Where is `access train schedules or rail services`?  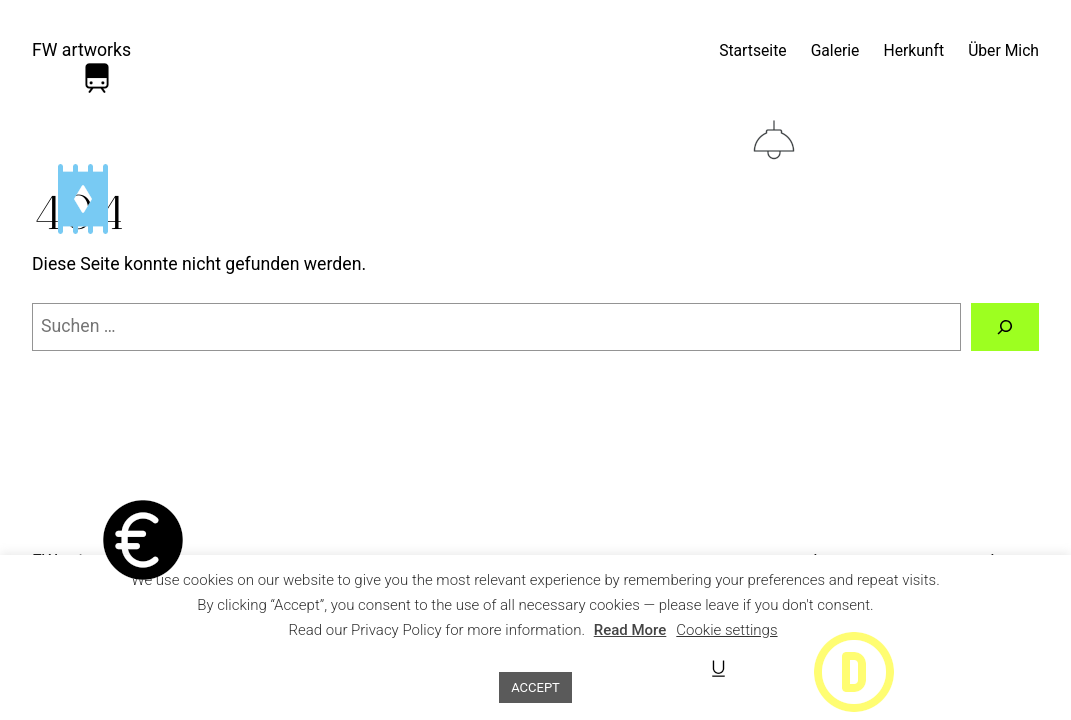
access train schedules or rail services is located at coordinates (97, 77).